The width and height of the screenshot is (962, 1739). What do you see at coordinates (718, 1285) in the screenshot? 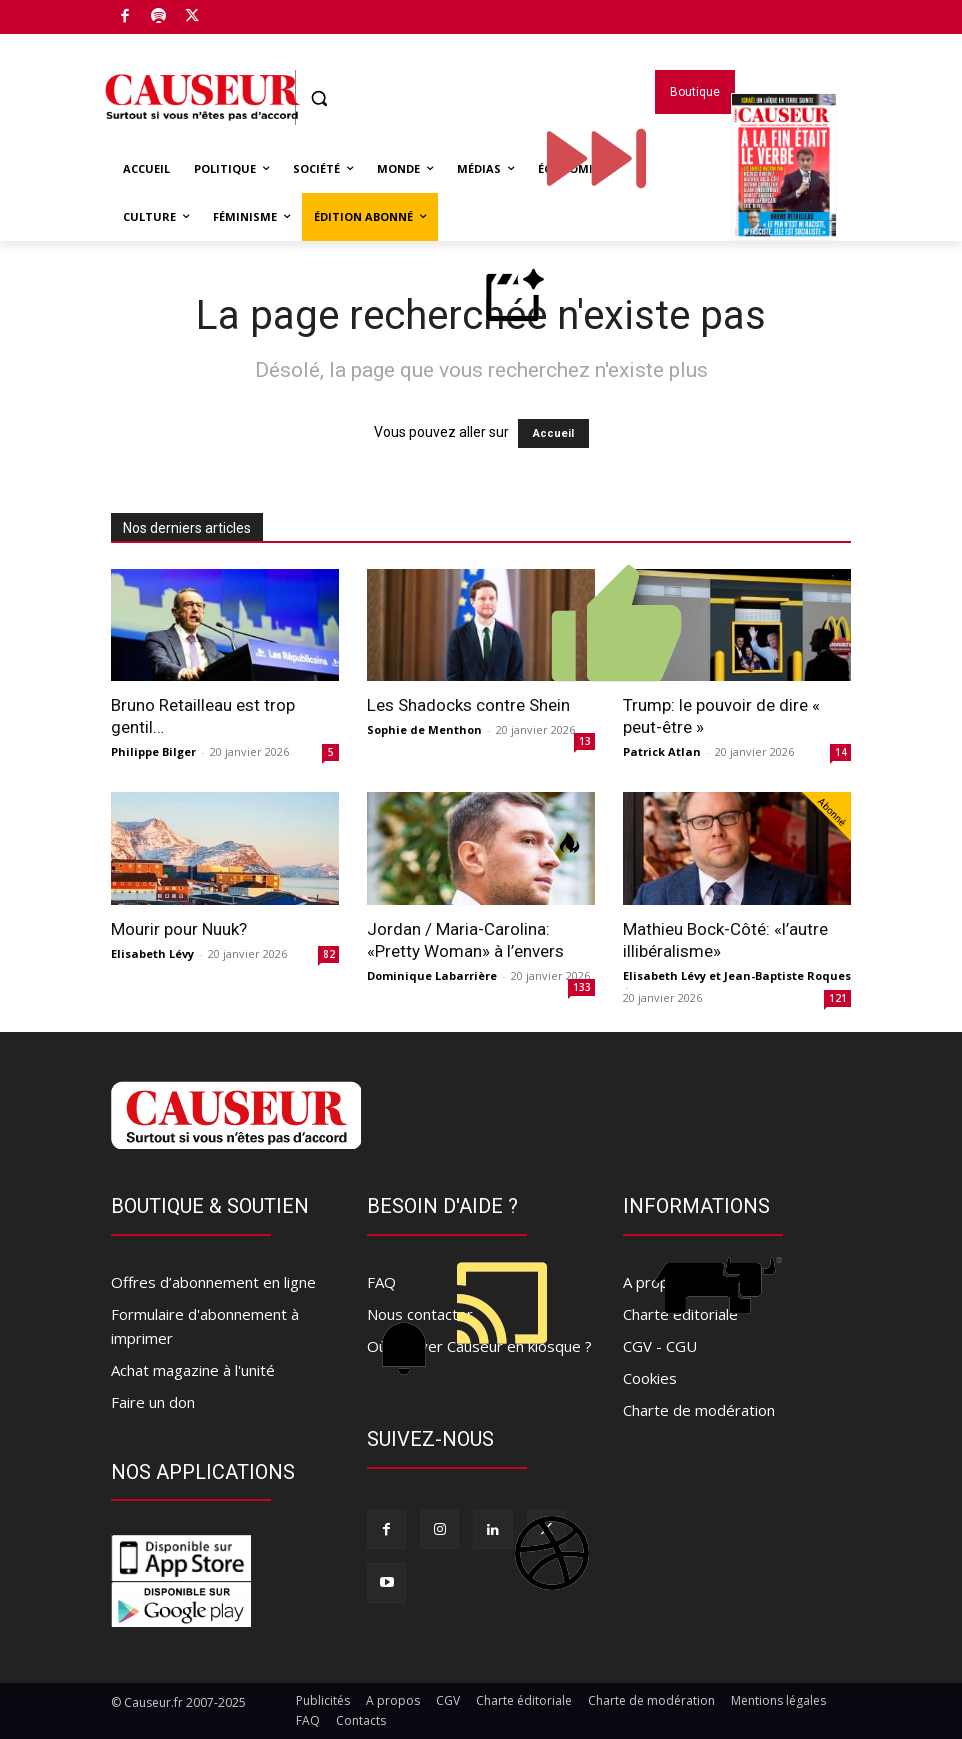
I see `open Rancher container management platform` at bounding box center [718, 1285].